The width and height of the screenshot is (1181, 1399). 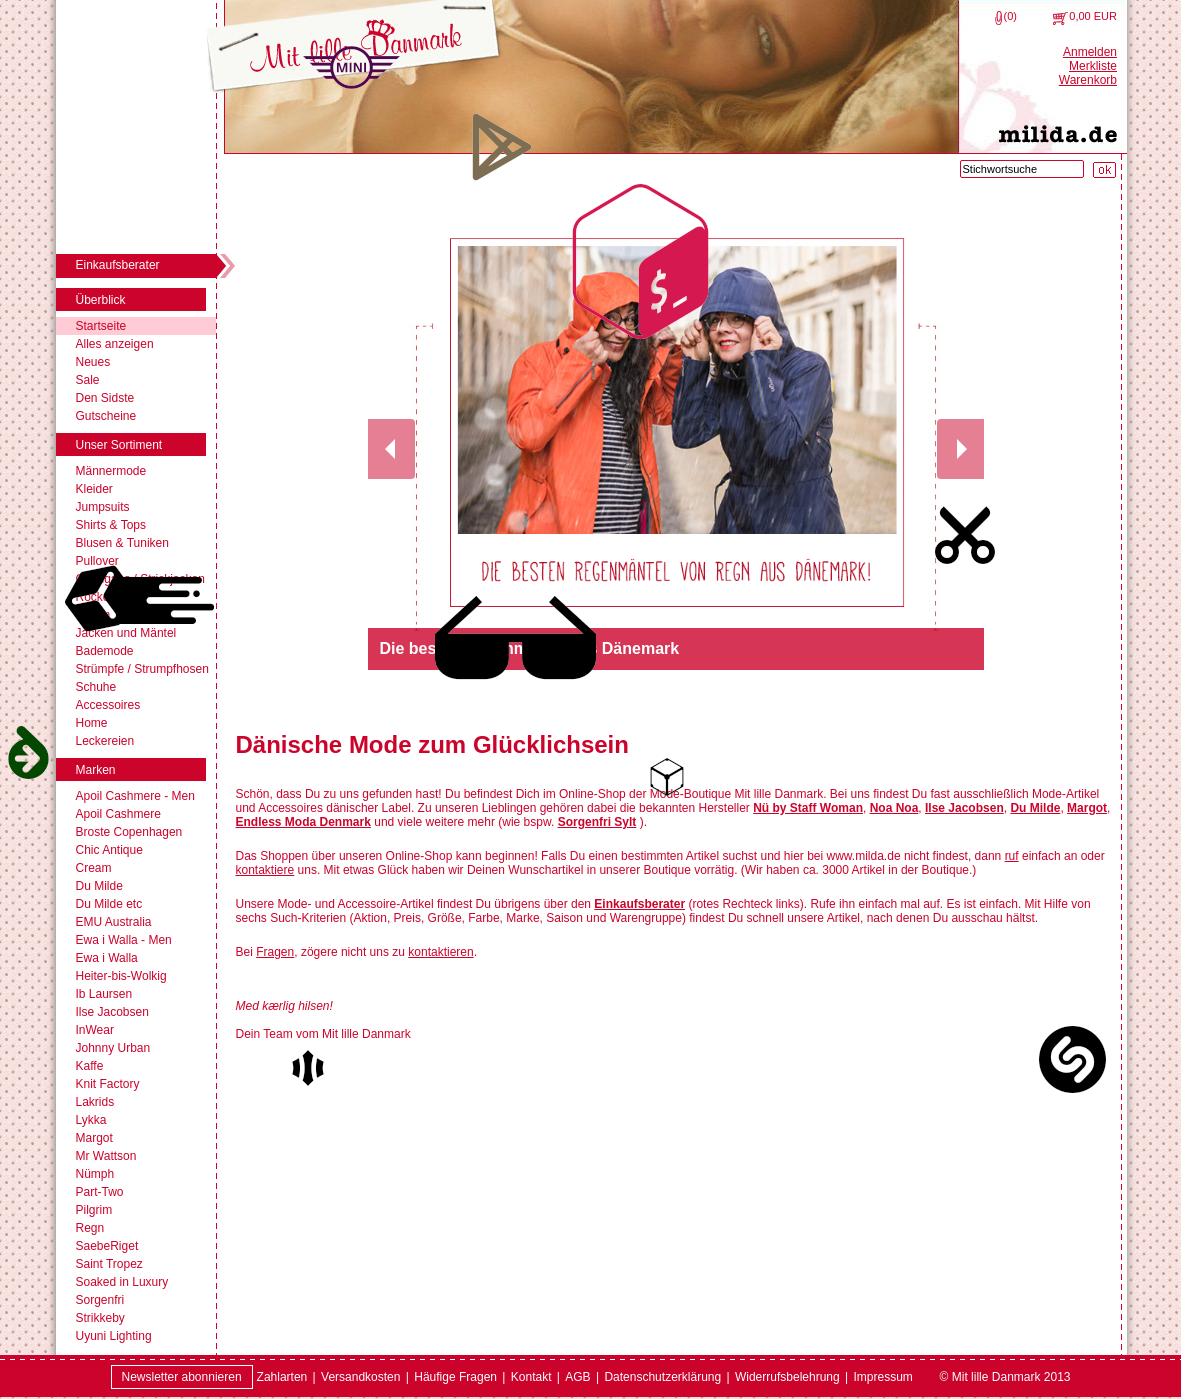 I want to click on velocity app or service logo, so click(x=139, y=598).